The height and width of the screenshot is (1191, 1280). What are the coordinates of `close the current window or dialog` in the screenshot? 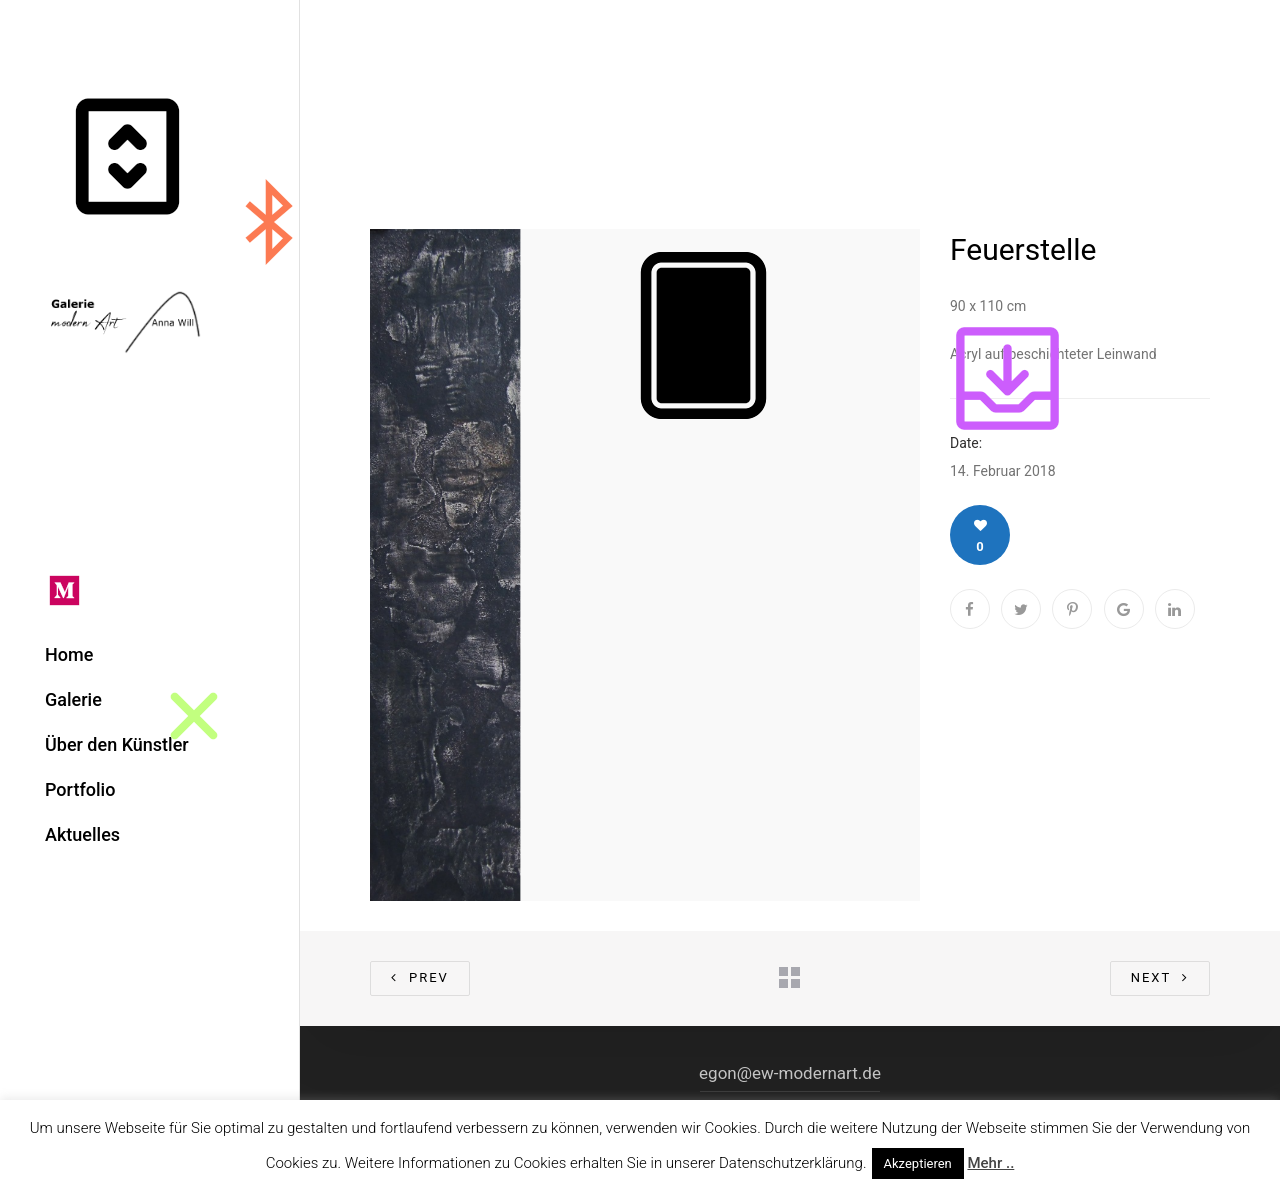 It's located at (194, 716).